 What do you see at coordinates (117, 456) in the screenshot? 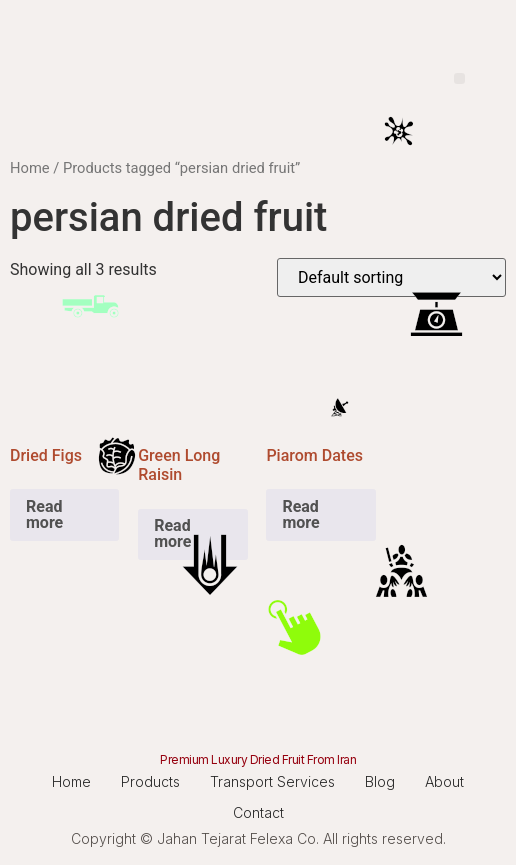
I see `cabbage vegetable item in a farming or cooking game` at bounding box center [117, 456].